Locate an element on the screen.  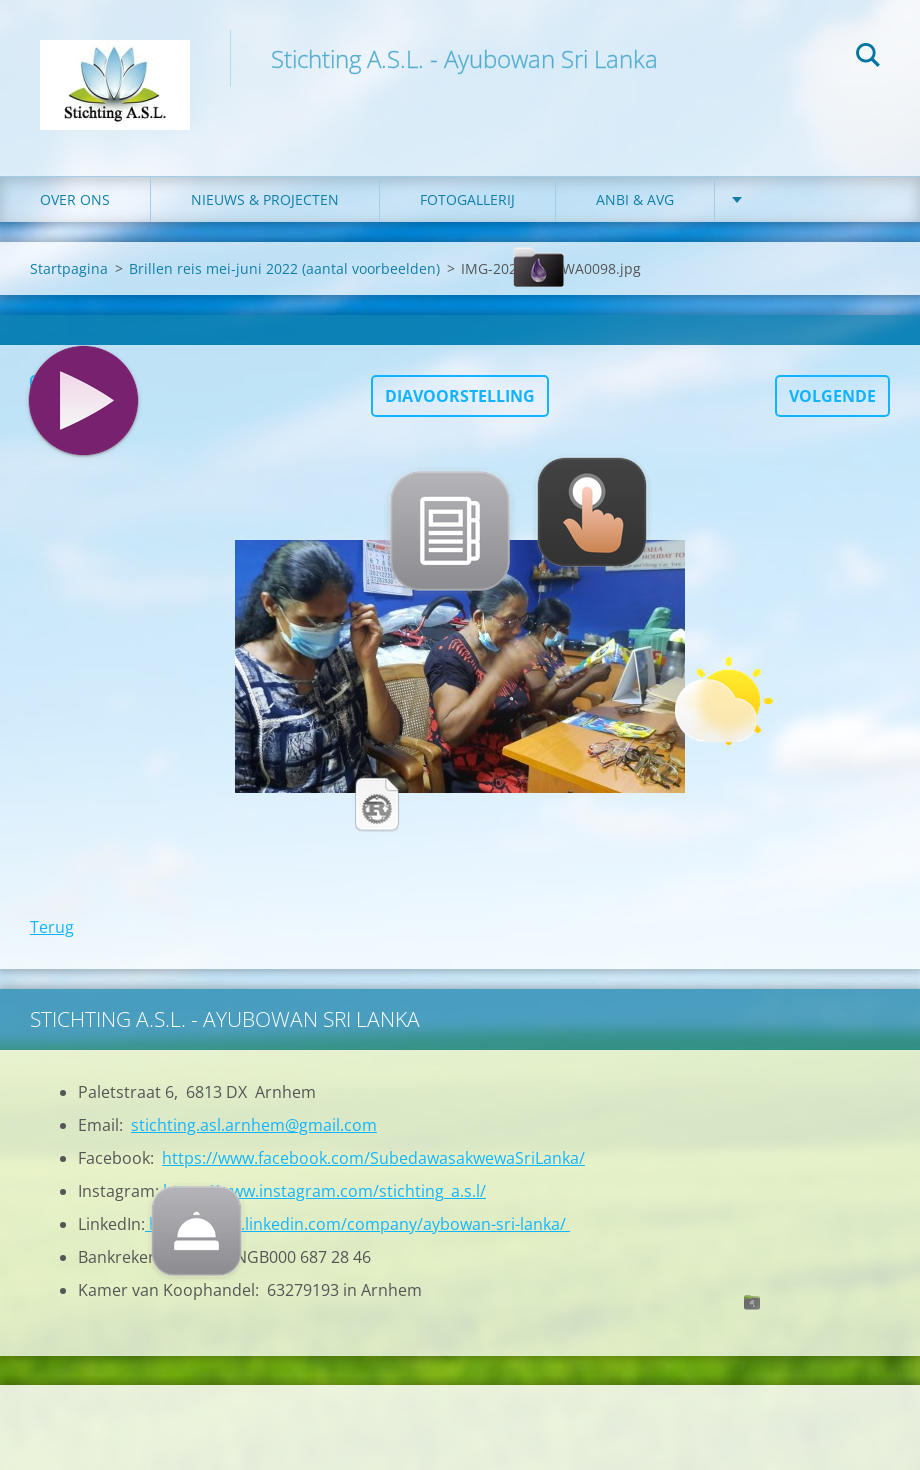
open insync cloud sync folder is located at coordinates (752, 1302).